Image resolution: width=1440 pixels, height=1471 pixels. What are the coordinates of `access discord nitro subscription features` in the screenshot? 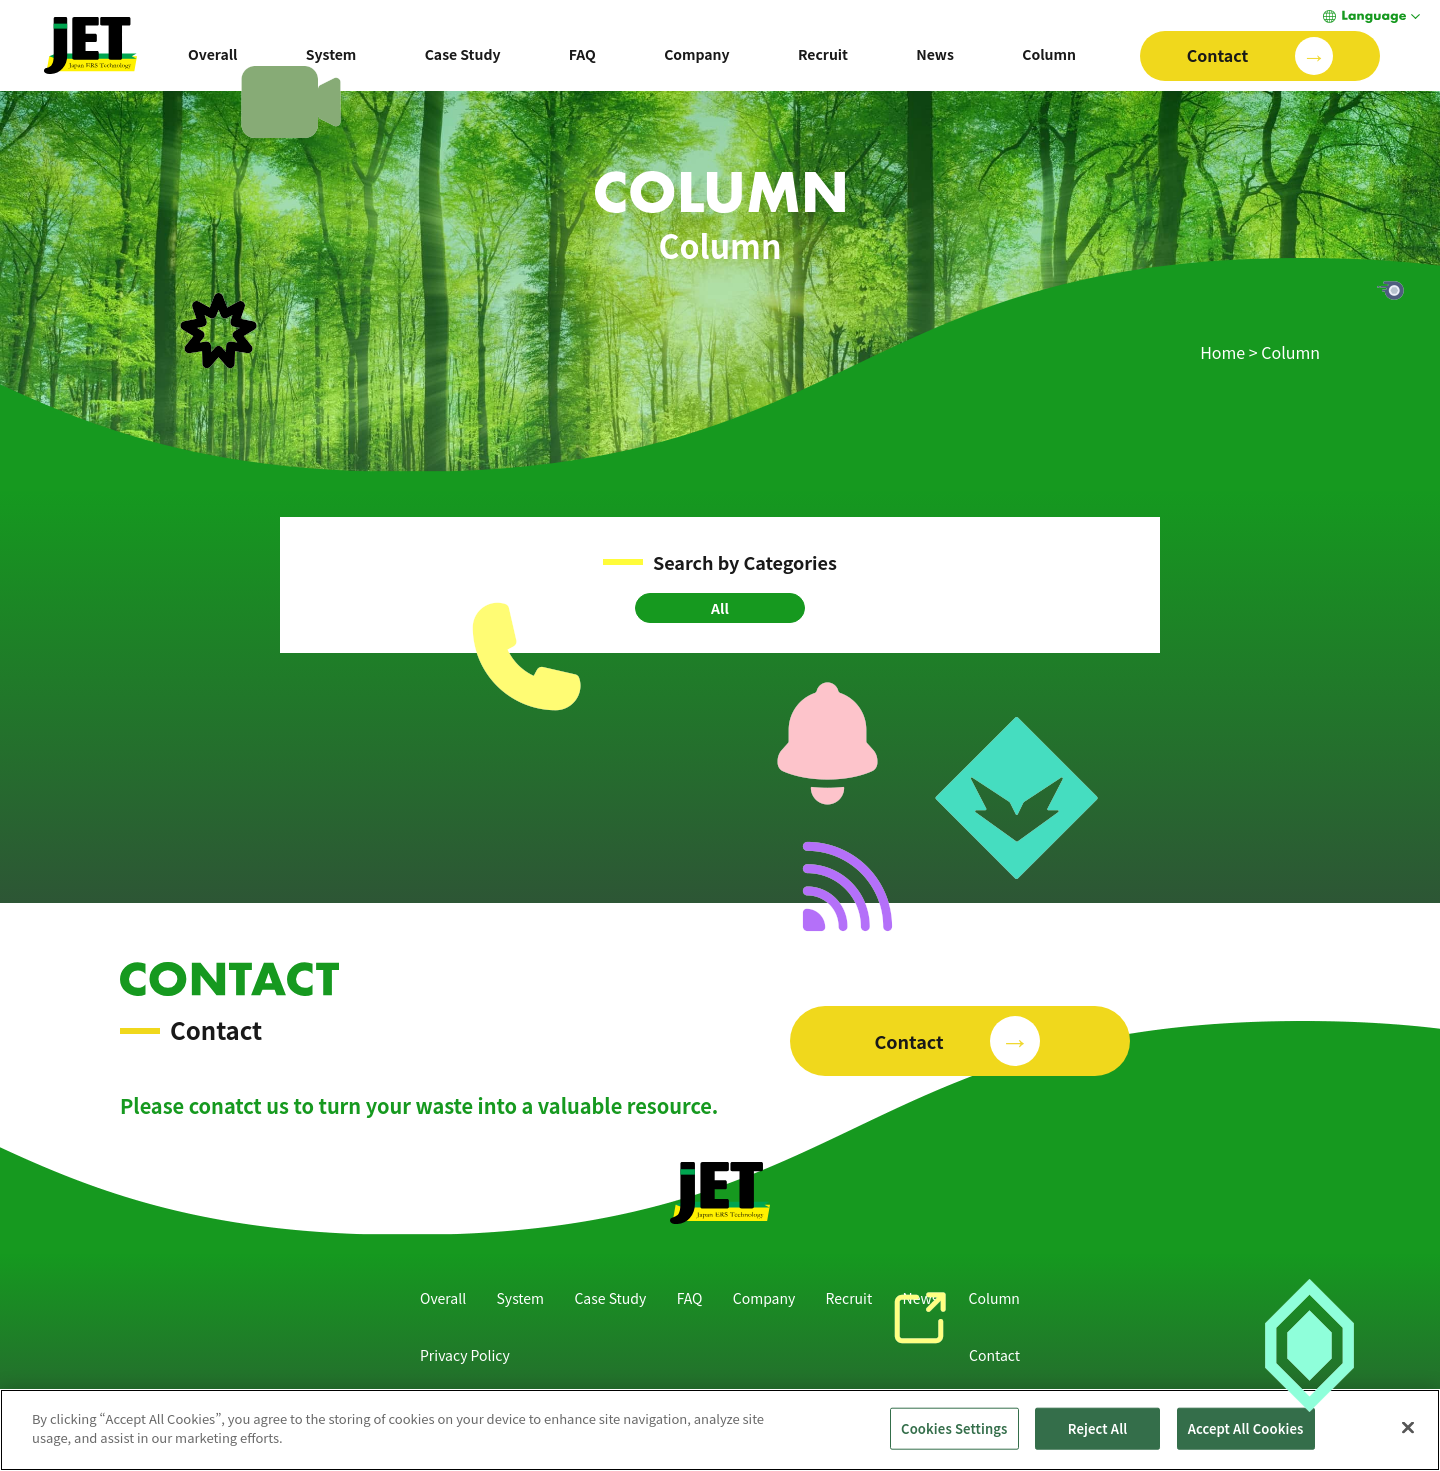 It's located at (1390, 290).